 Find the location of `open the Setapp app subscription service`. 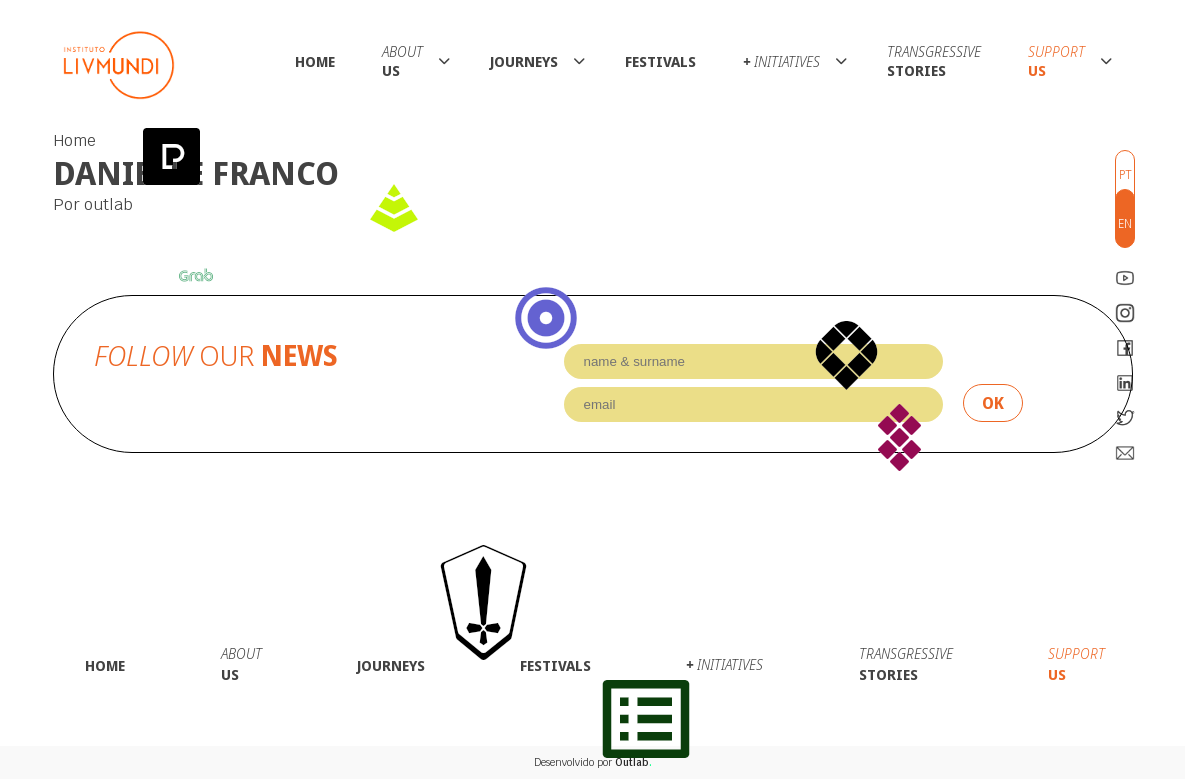

open the Setapp app subscription service is located at coordinates (899, 437).